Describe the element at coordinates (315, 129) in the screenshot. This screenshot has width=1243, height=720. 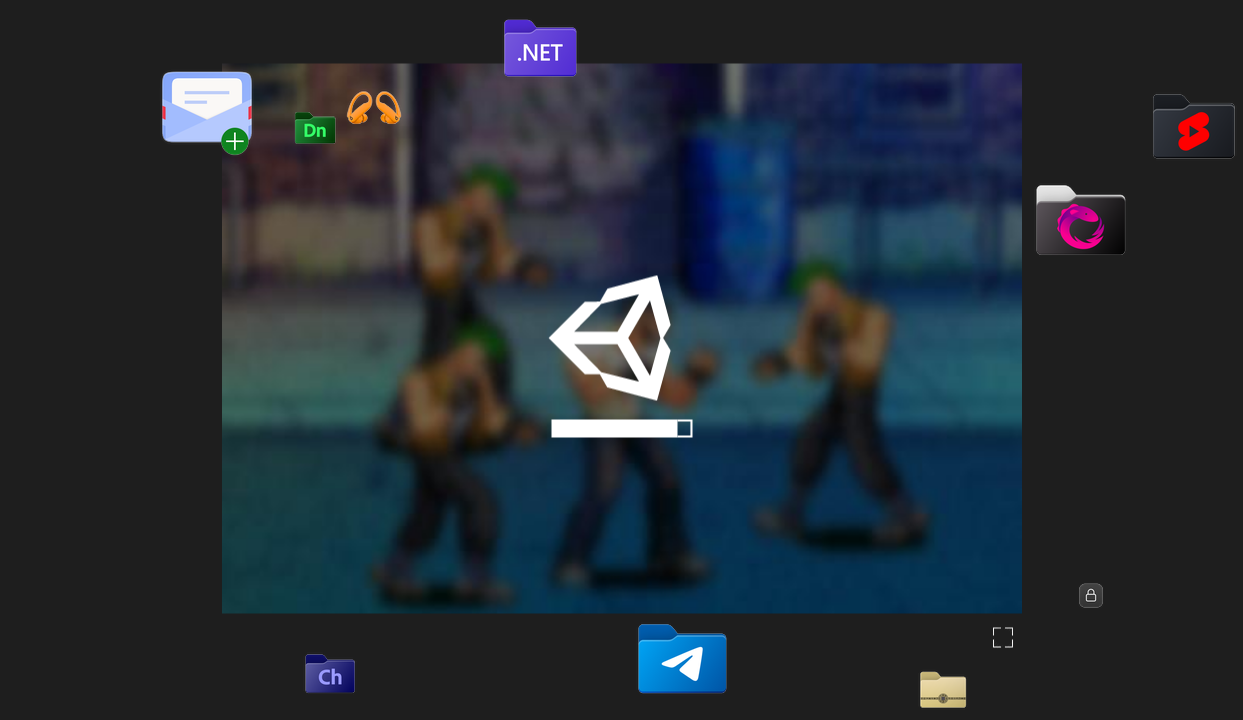
I see `open folder containing Adobe Dimension project files` at that location.